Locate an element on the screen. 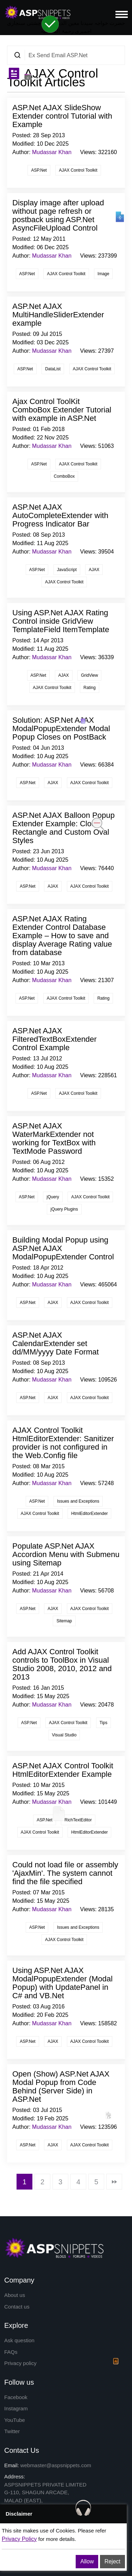 Image resolution: width=132 pixels, height=2576 pixels. open an Adobe Illustrator file is located at coordinates (116, 2361).